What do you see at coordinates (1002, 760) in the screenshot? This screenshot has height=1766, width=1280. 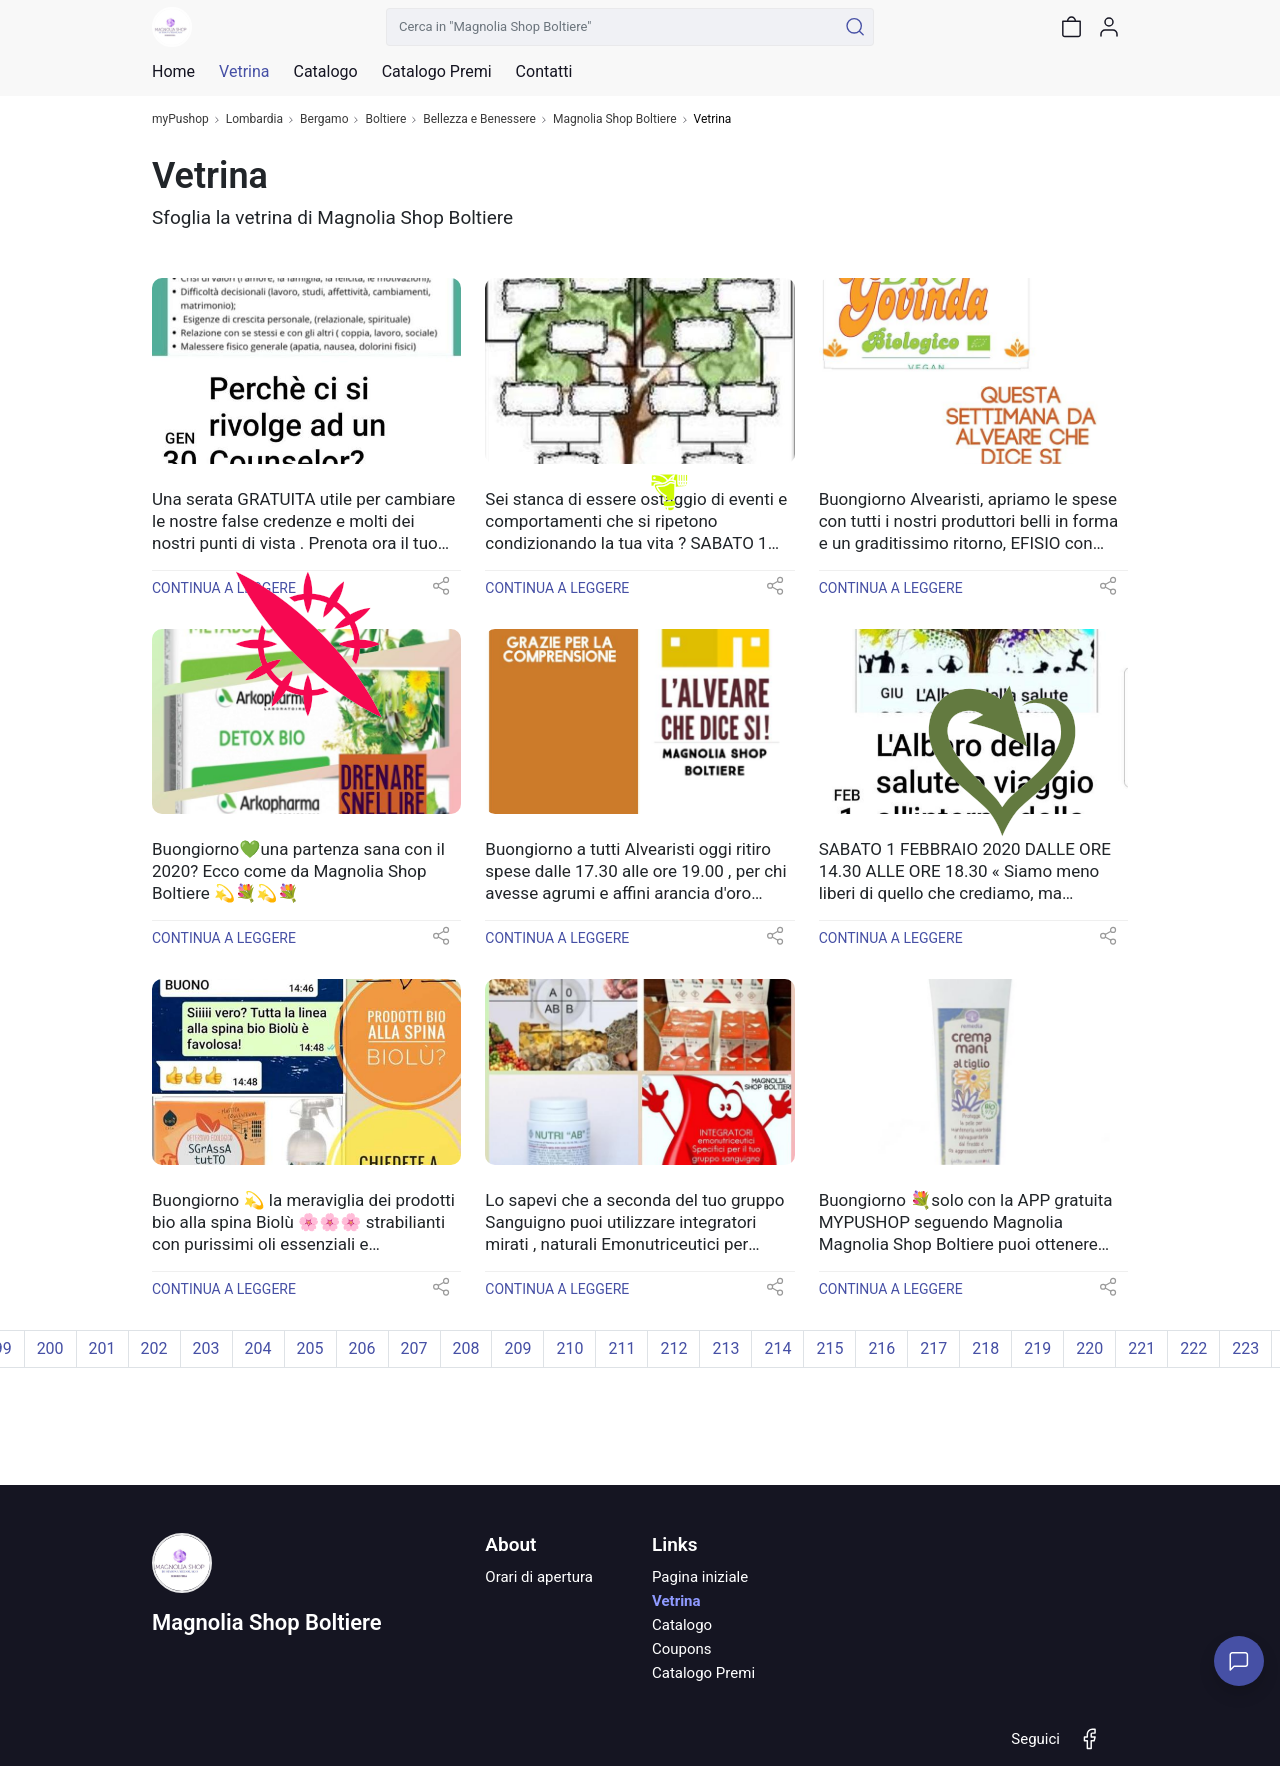 I see `access self-care or wellness features` at bounding box center [1002, 760].